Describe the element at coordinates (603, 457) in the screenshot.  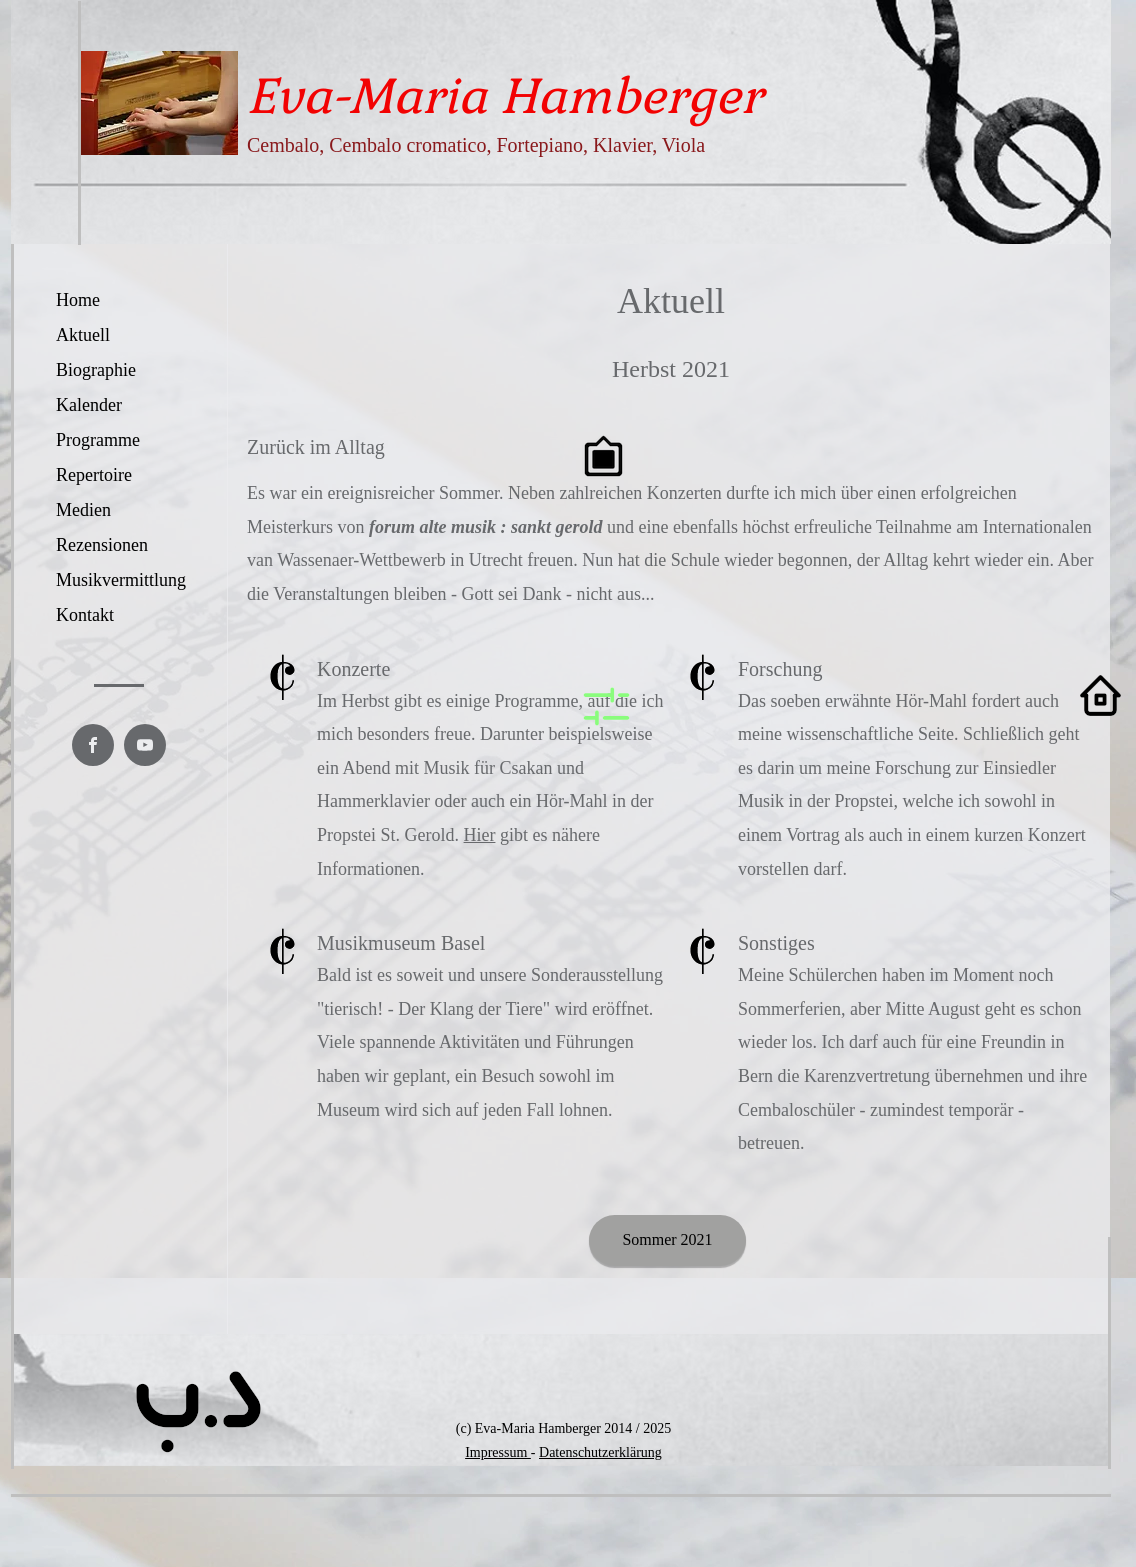
I see `view photo in a decorative frame` at that location.